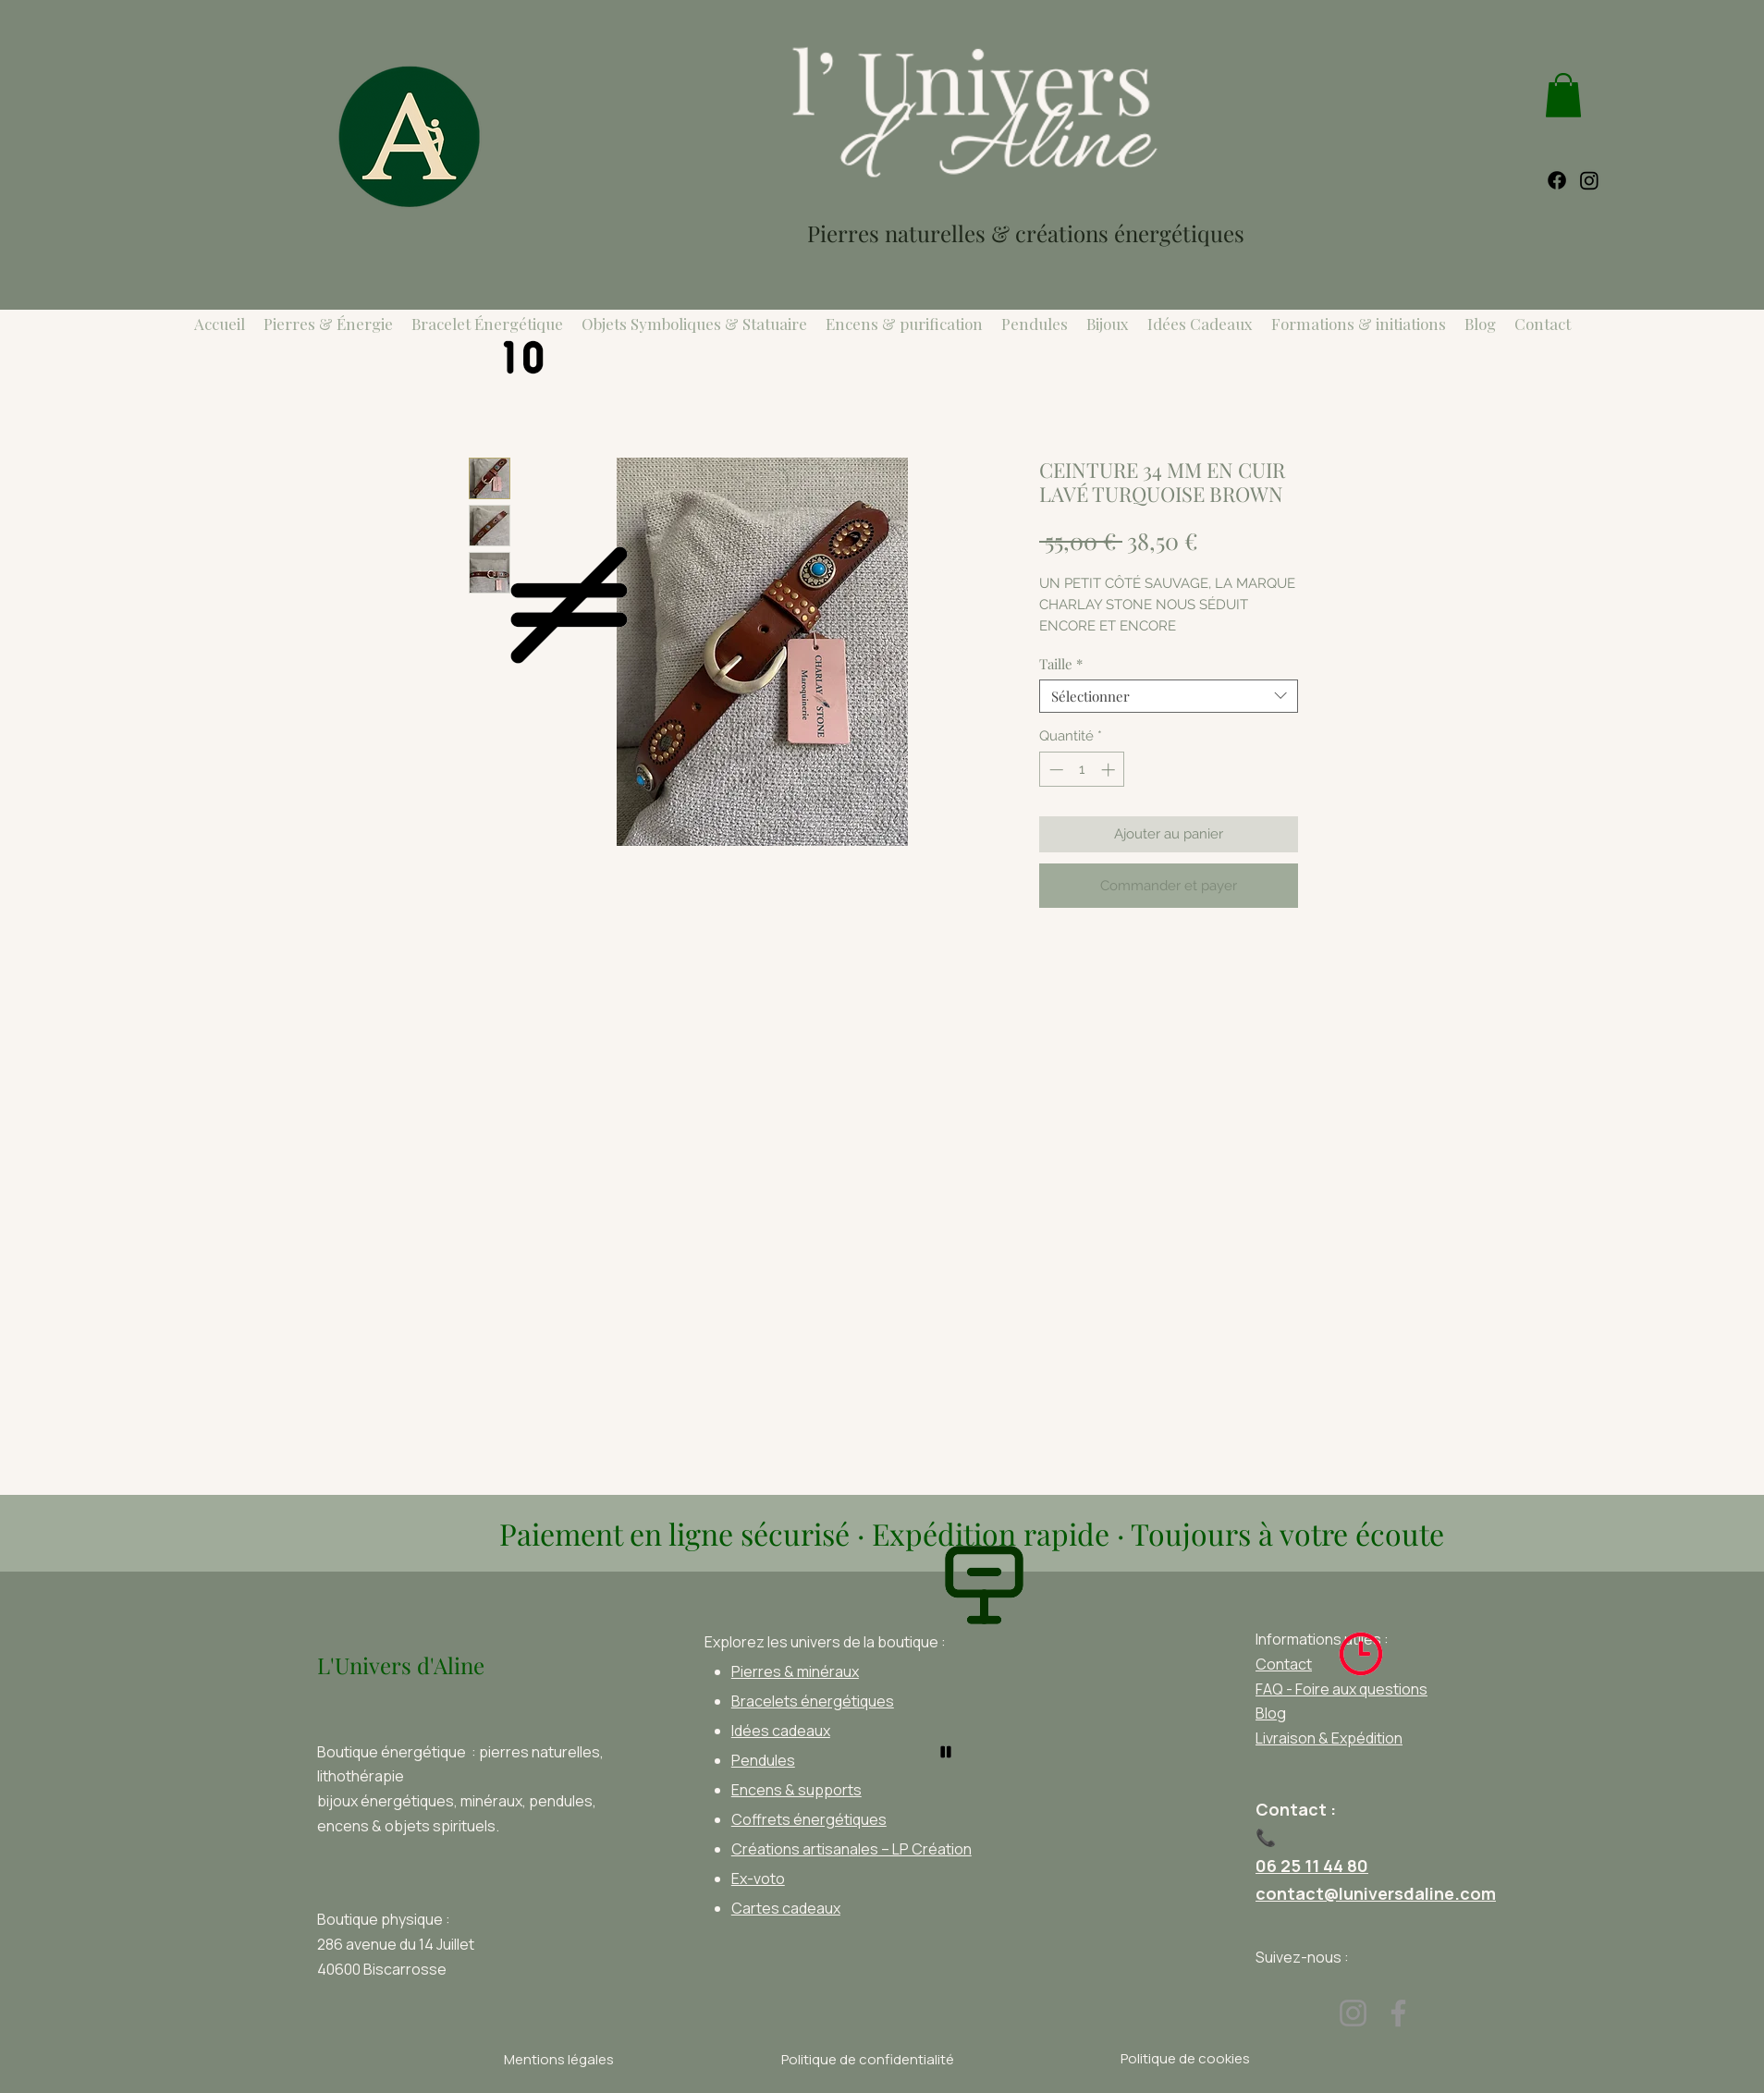 This screenshot has width=1764, height=2093. What do you see at coordinates (569, 605) in the screenshot?
I see `indicates values are not equal` at bounding box center [569, 605].